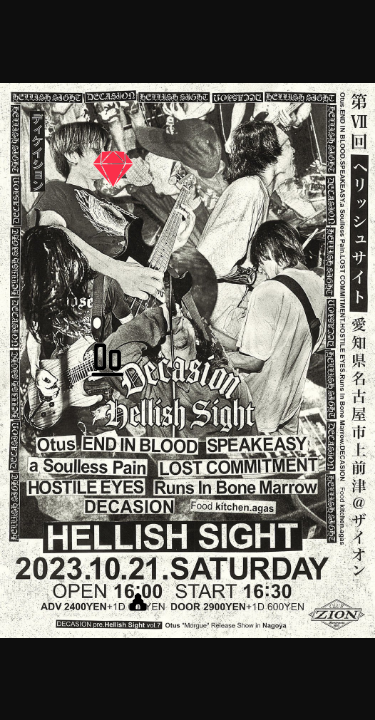  Describe the element at coordinates (107, 360) in the screenshot. I see `align selected objects to the bottom` at that location.